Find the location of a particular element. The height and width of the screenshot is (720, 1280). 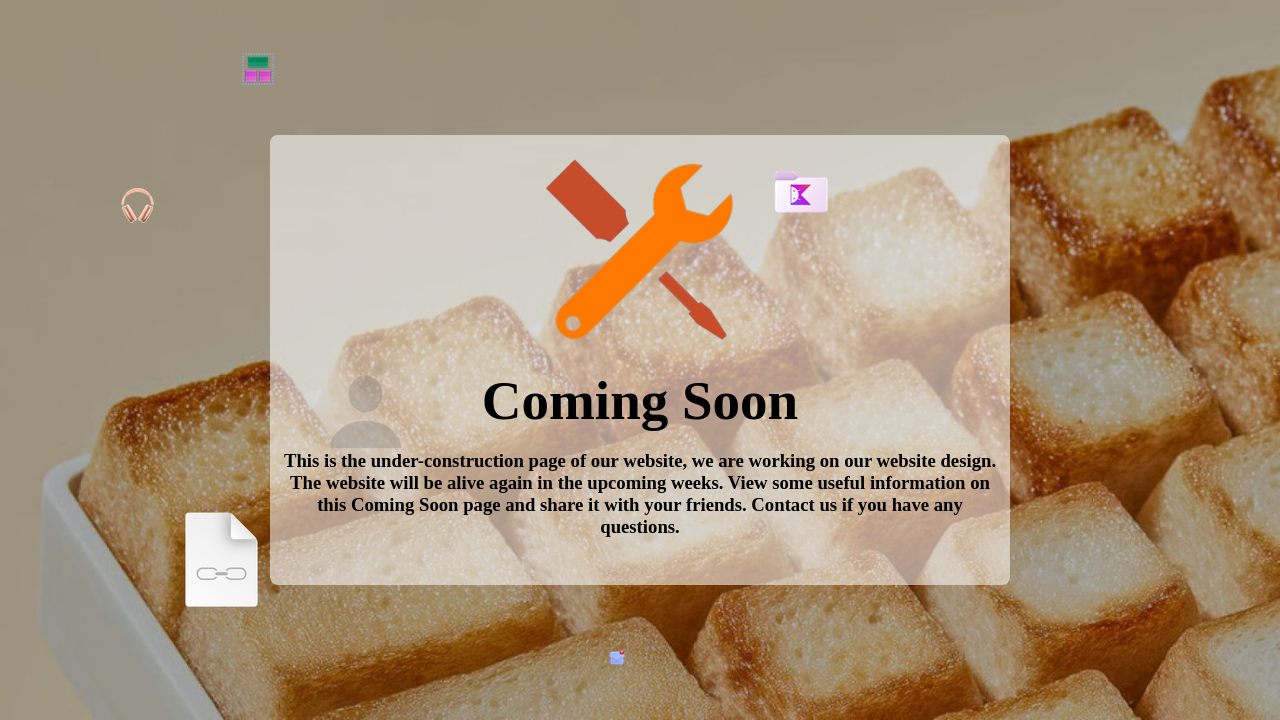

send an email message is located at coordinates (617, 658).